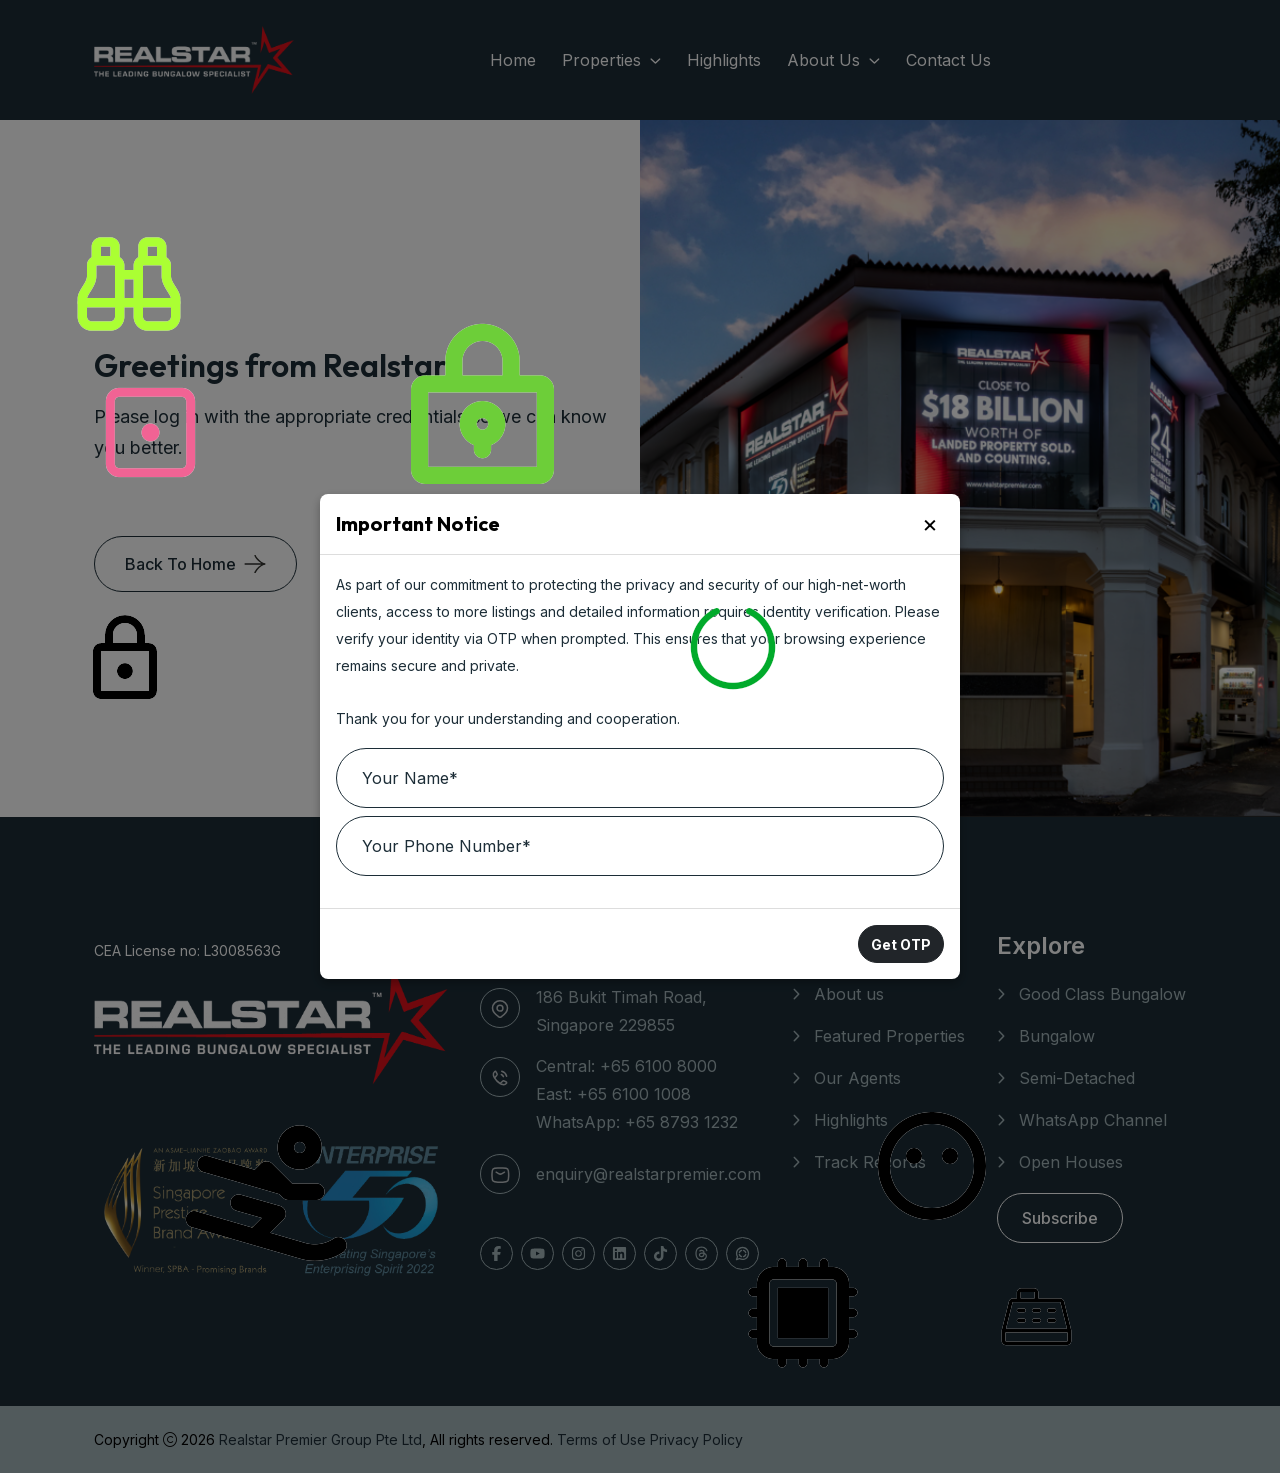  I want to click on lock or secure this item, so click(125, 659).